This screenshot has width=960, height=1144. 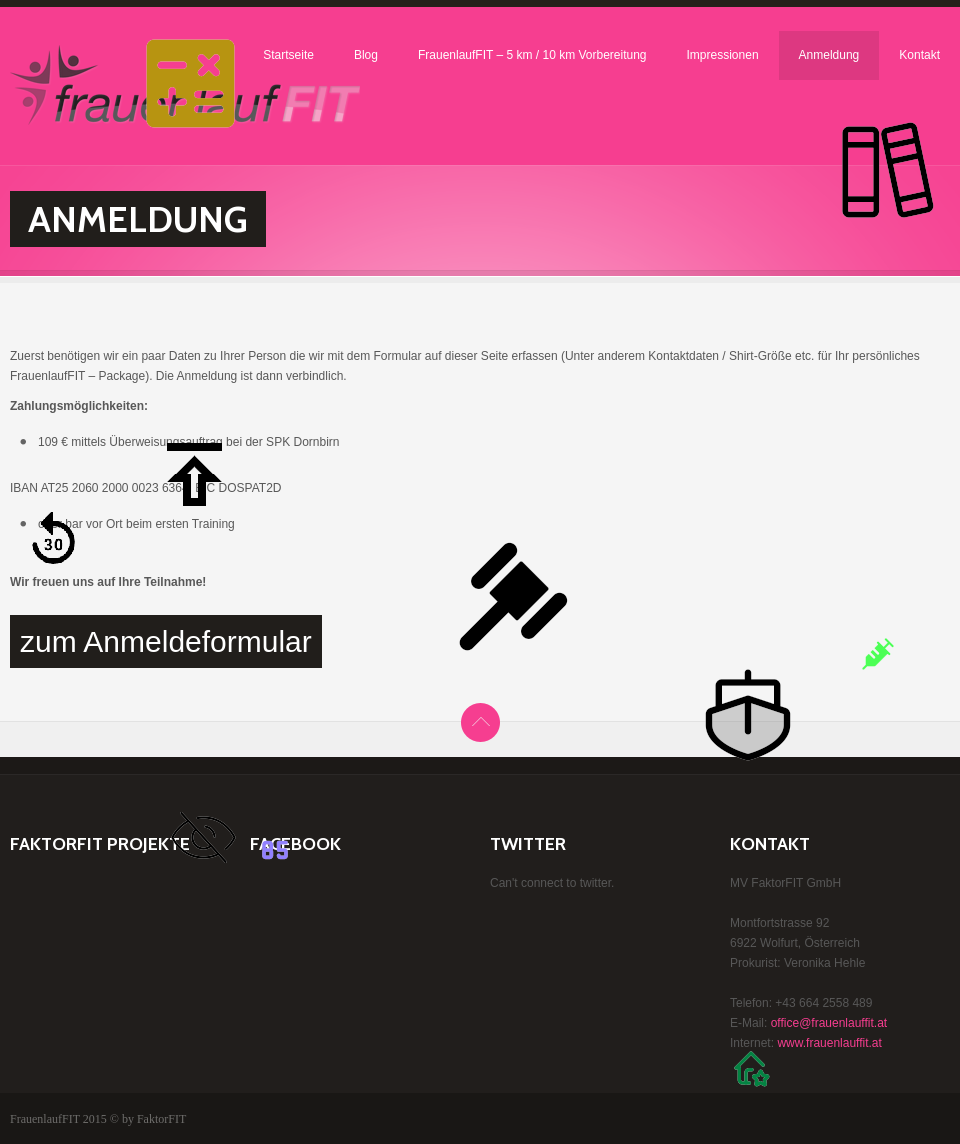 What do you see at coordinates (748, 715) in the screenshot?
I see `access boat or marine transportation options` at bounding box center [748, 715].